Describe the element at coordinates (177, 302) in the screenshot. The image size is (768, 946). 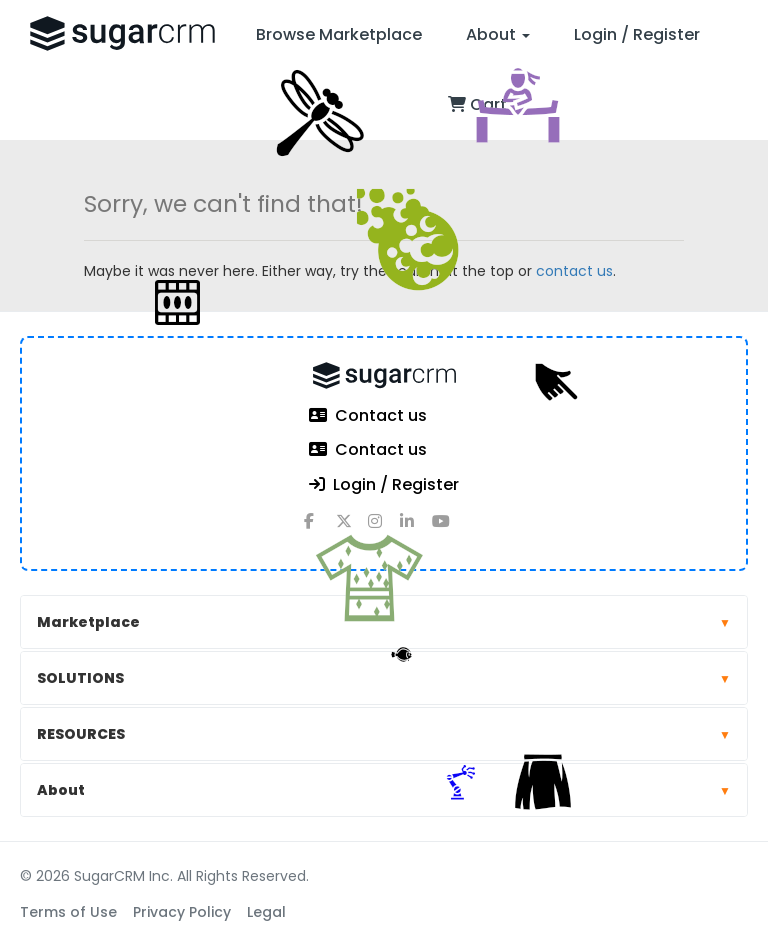
I see `view video or film content` at that location.